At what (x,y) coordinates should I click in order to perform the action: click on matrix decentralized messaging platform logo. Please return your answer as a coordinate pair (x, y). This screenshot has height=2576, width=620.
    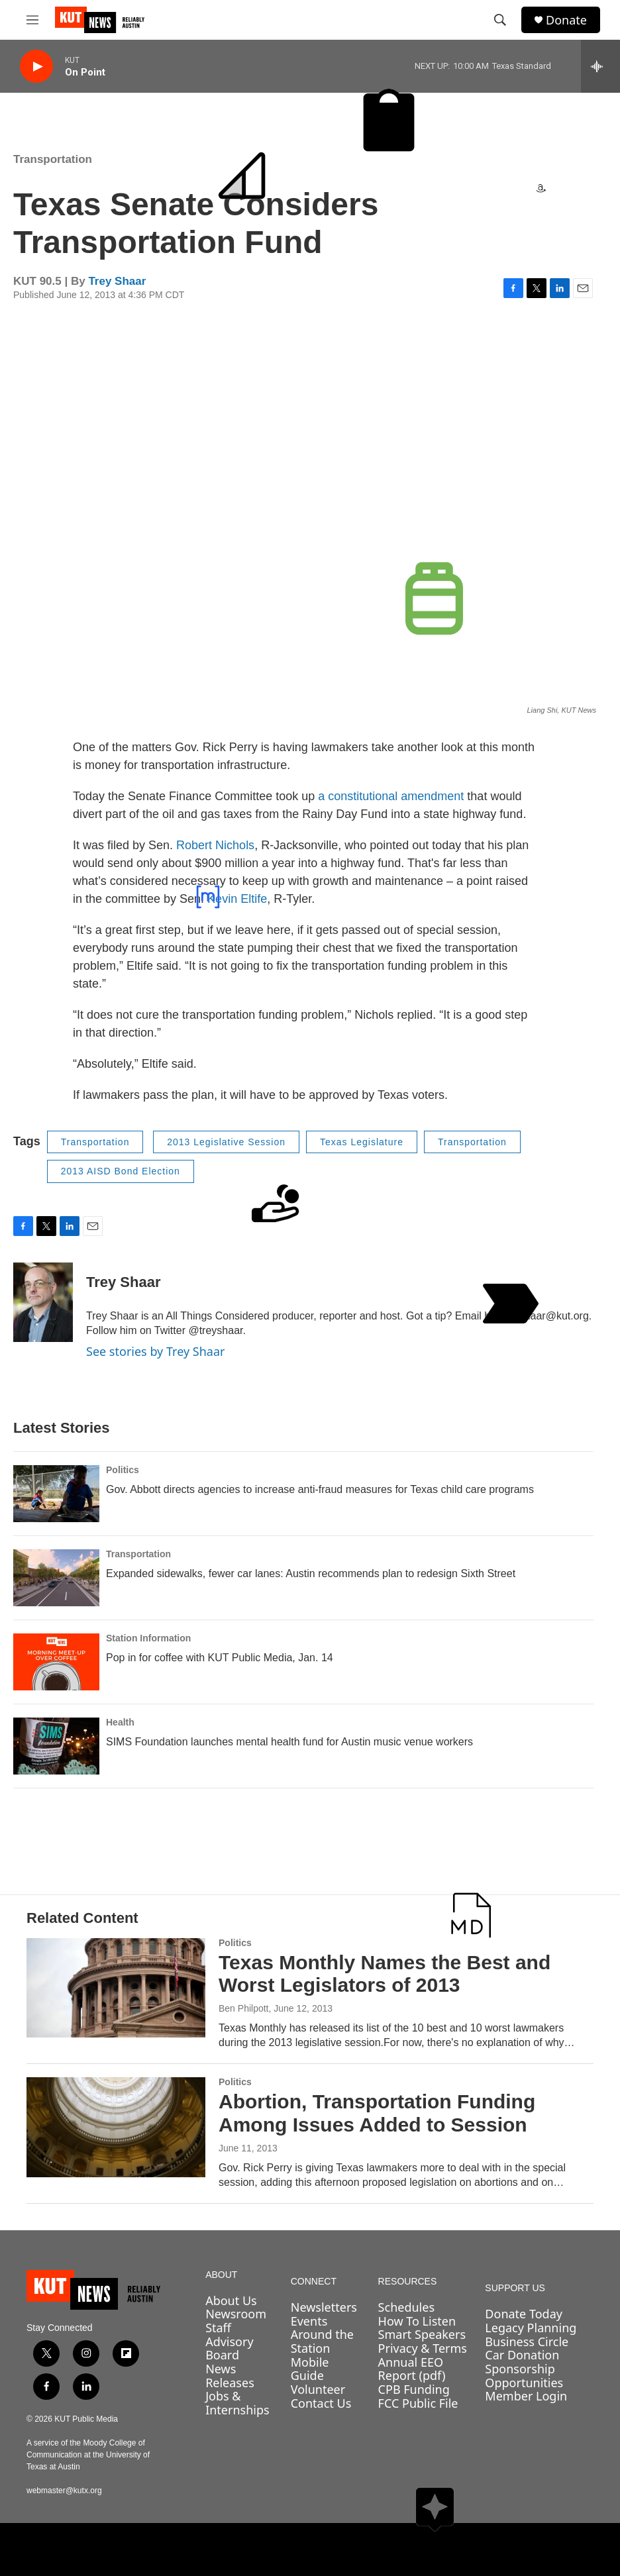
    Looking at the image, I should click on (208, 897).